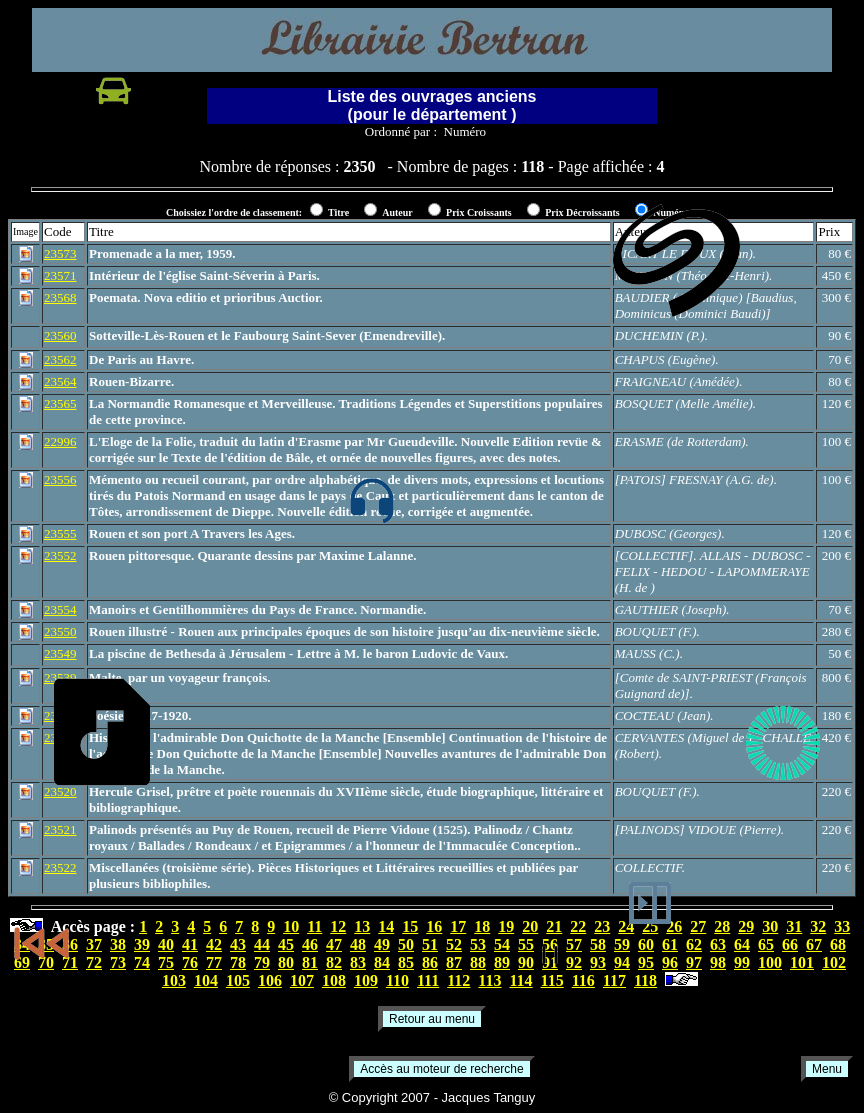 The height and width of the screenshot is (1113, 864). What do you see at coordinates (113, 89) in the screenshot?
I see `select car or driving mode for navigation` at bounding box center [113, 89].